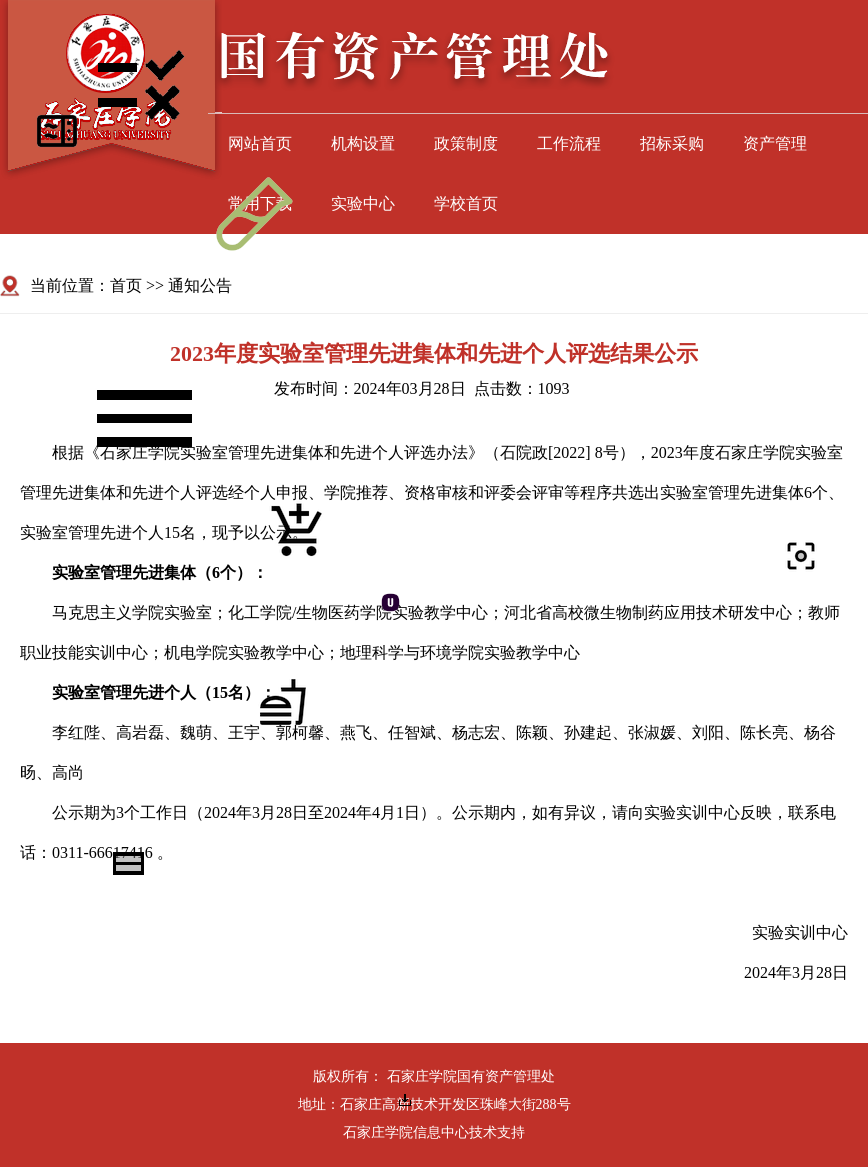 Image resolution: width=868 pixels, height=1167 pixels. Describe the element at coordinates (253, 214) in the screenshot. I see `access lab or experimental features` at that location.